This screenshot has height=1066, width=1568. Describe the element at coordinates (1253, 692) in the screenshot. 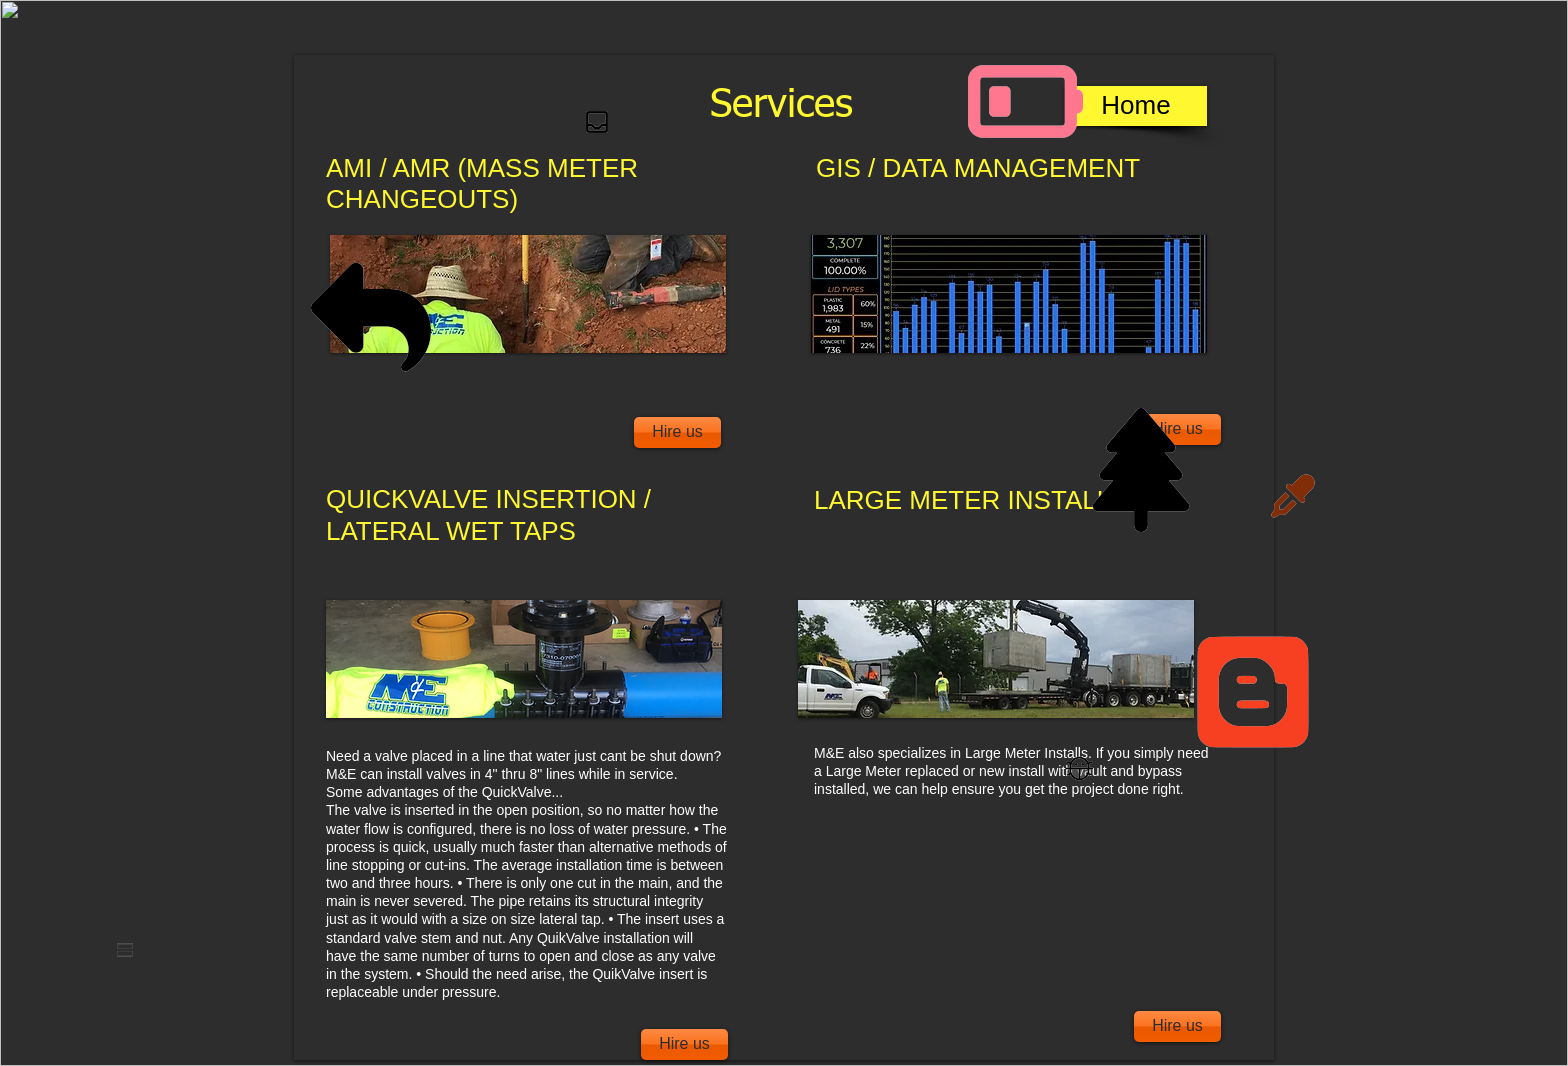

I see `open the Blogger app` at that location.